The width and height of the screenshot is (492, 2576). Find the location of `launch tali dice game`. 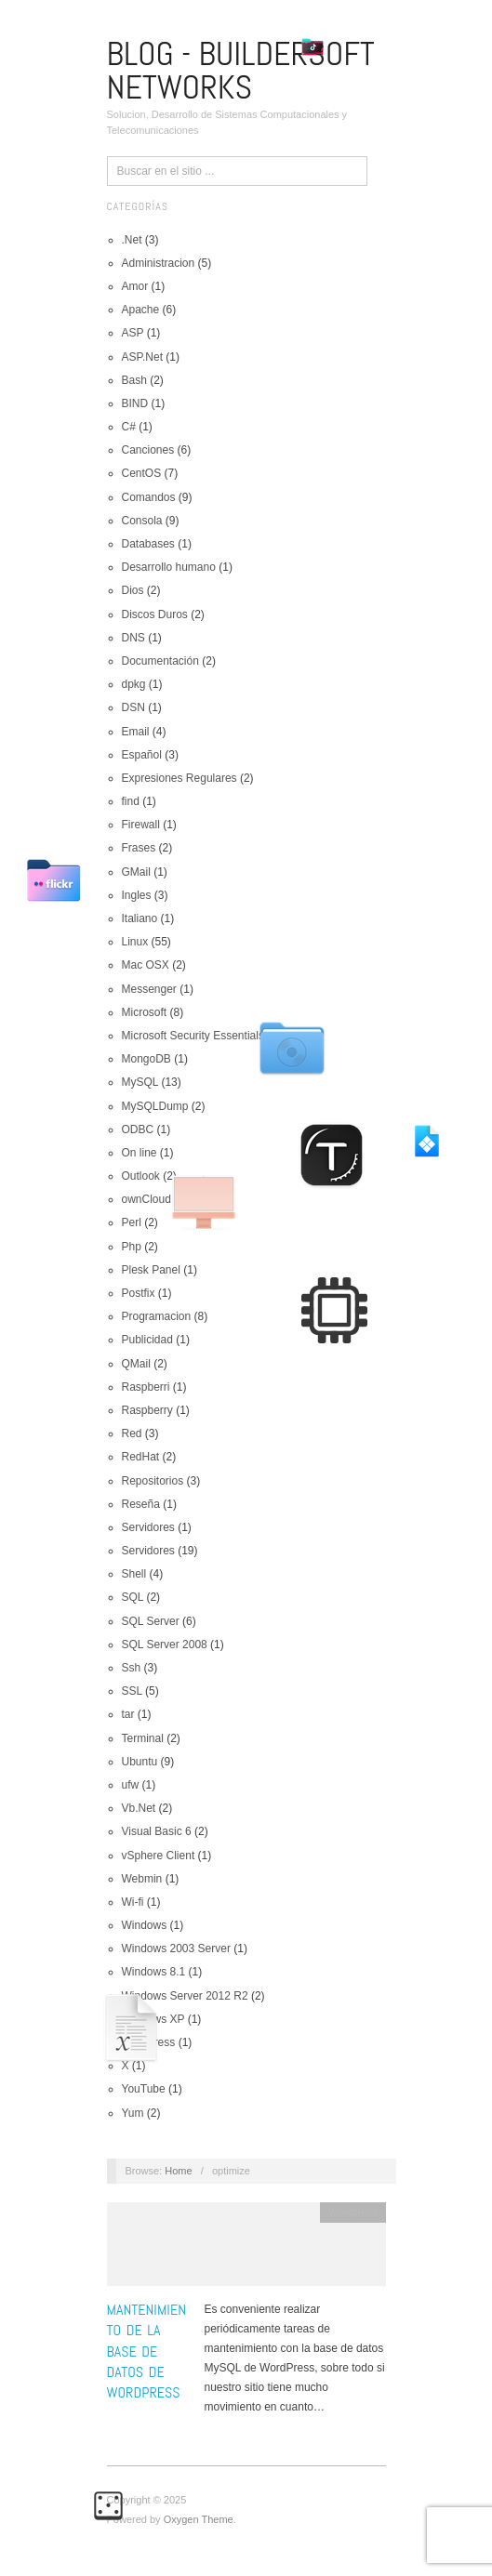

launch tali dice game is located at coordinates (108, 2505).